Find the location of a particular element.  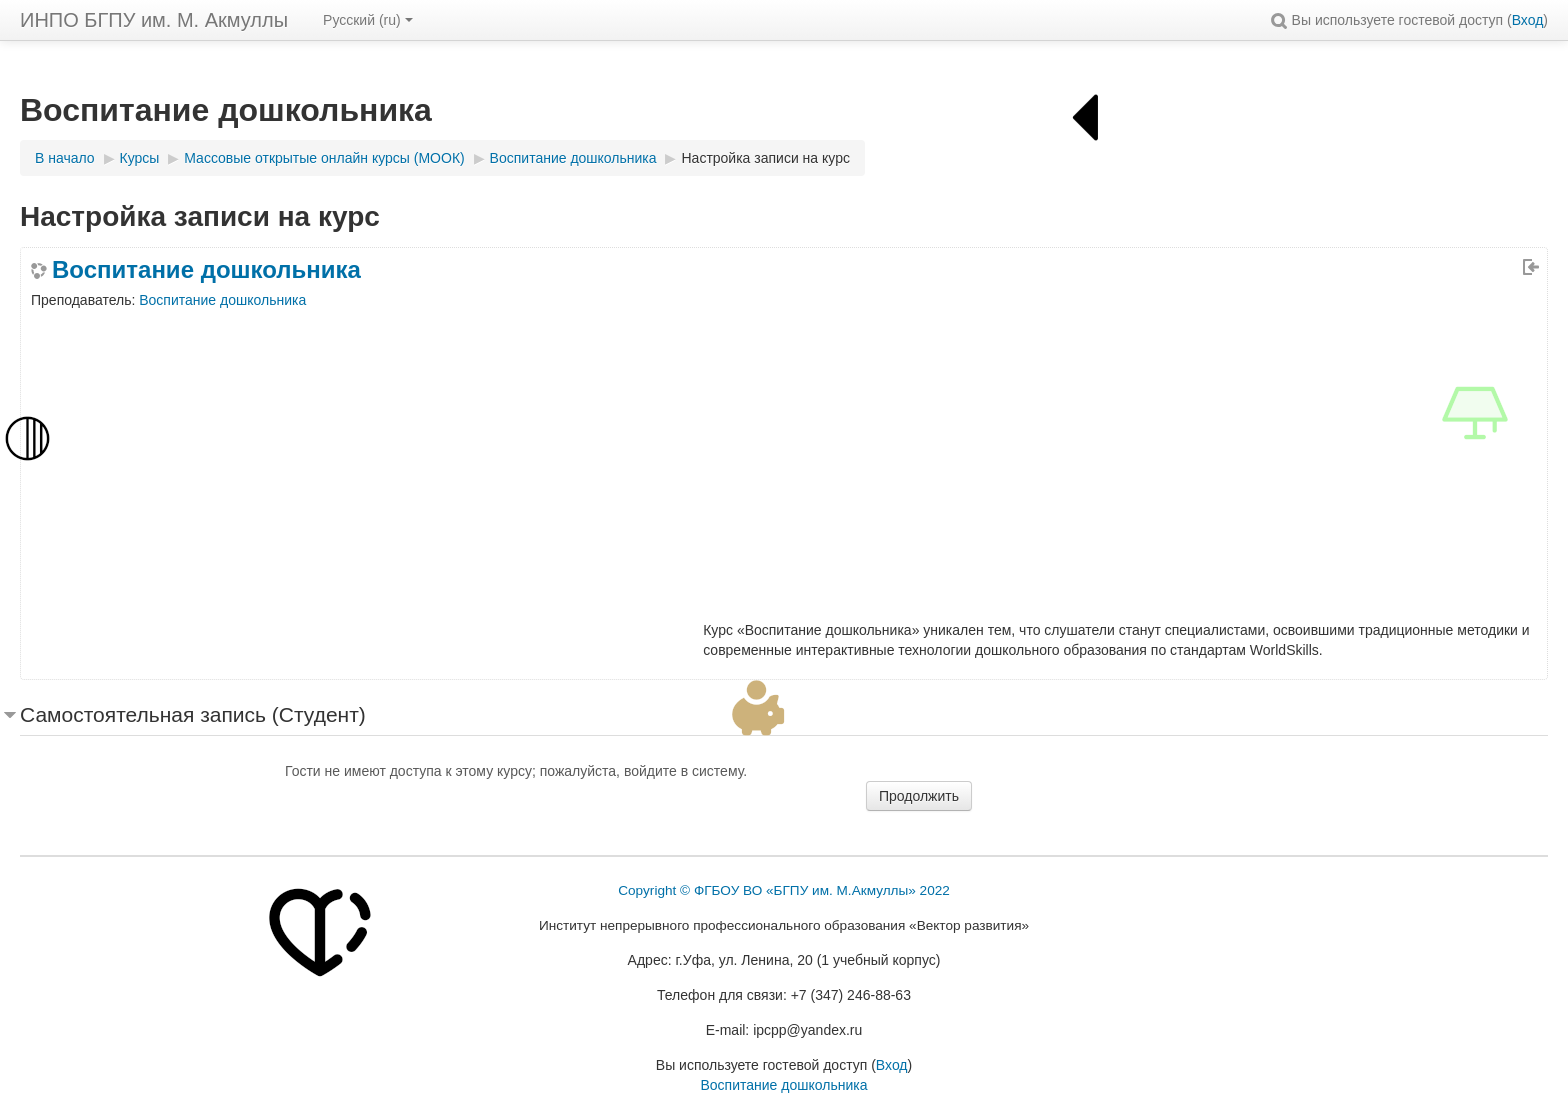

access savings or budget features is located at coordinates (756, 709).